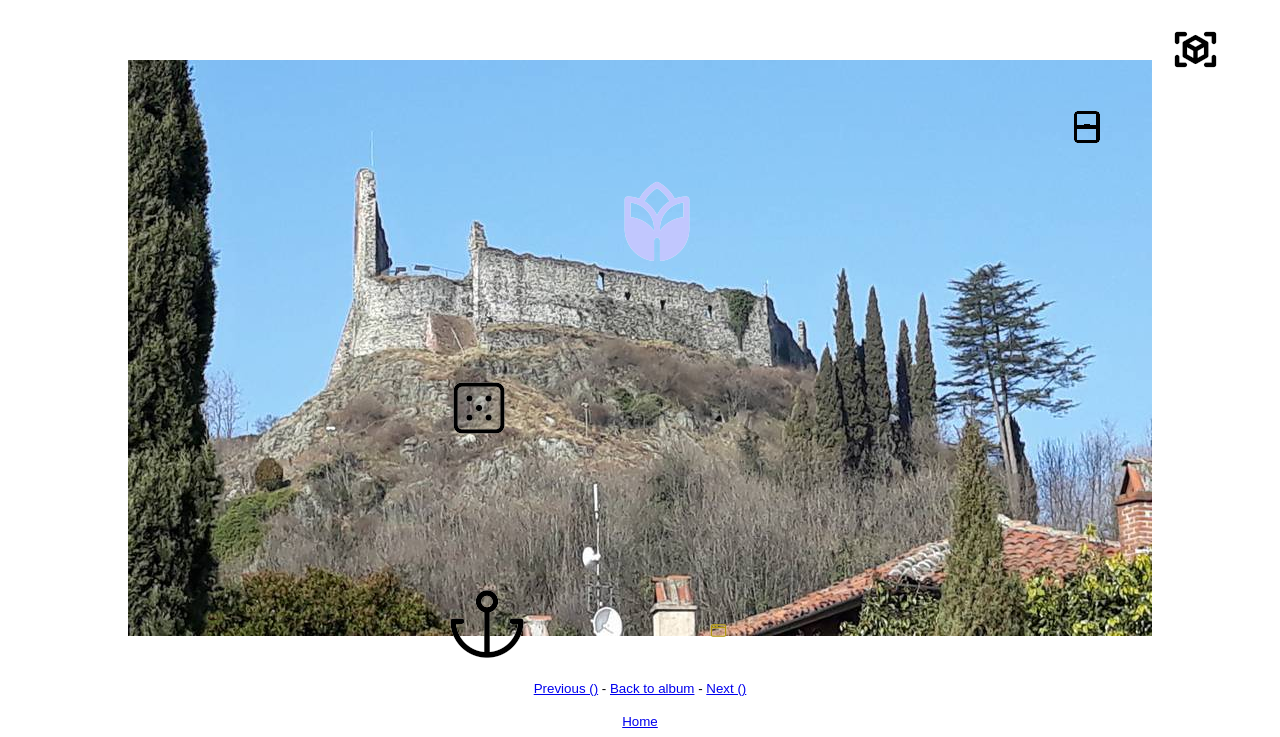 The width and height of the screenshot is (1280, 737). What do you see at coordinates (1195, 49) in the screenshot?
I see `scan or detect 3D objects` at bounding box center [1195, 49].